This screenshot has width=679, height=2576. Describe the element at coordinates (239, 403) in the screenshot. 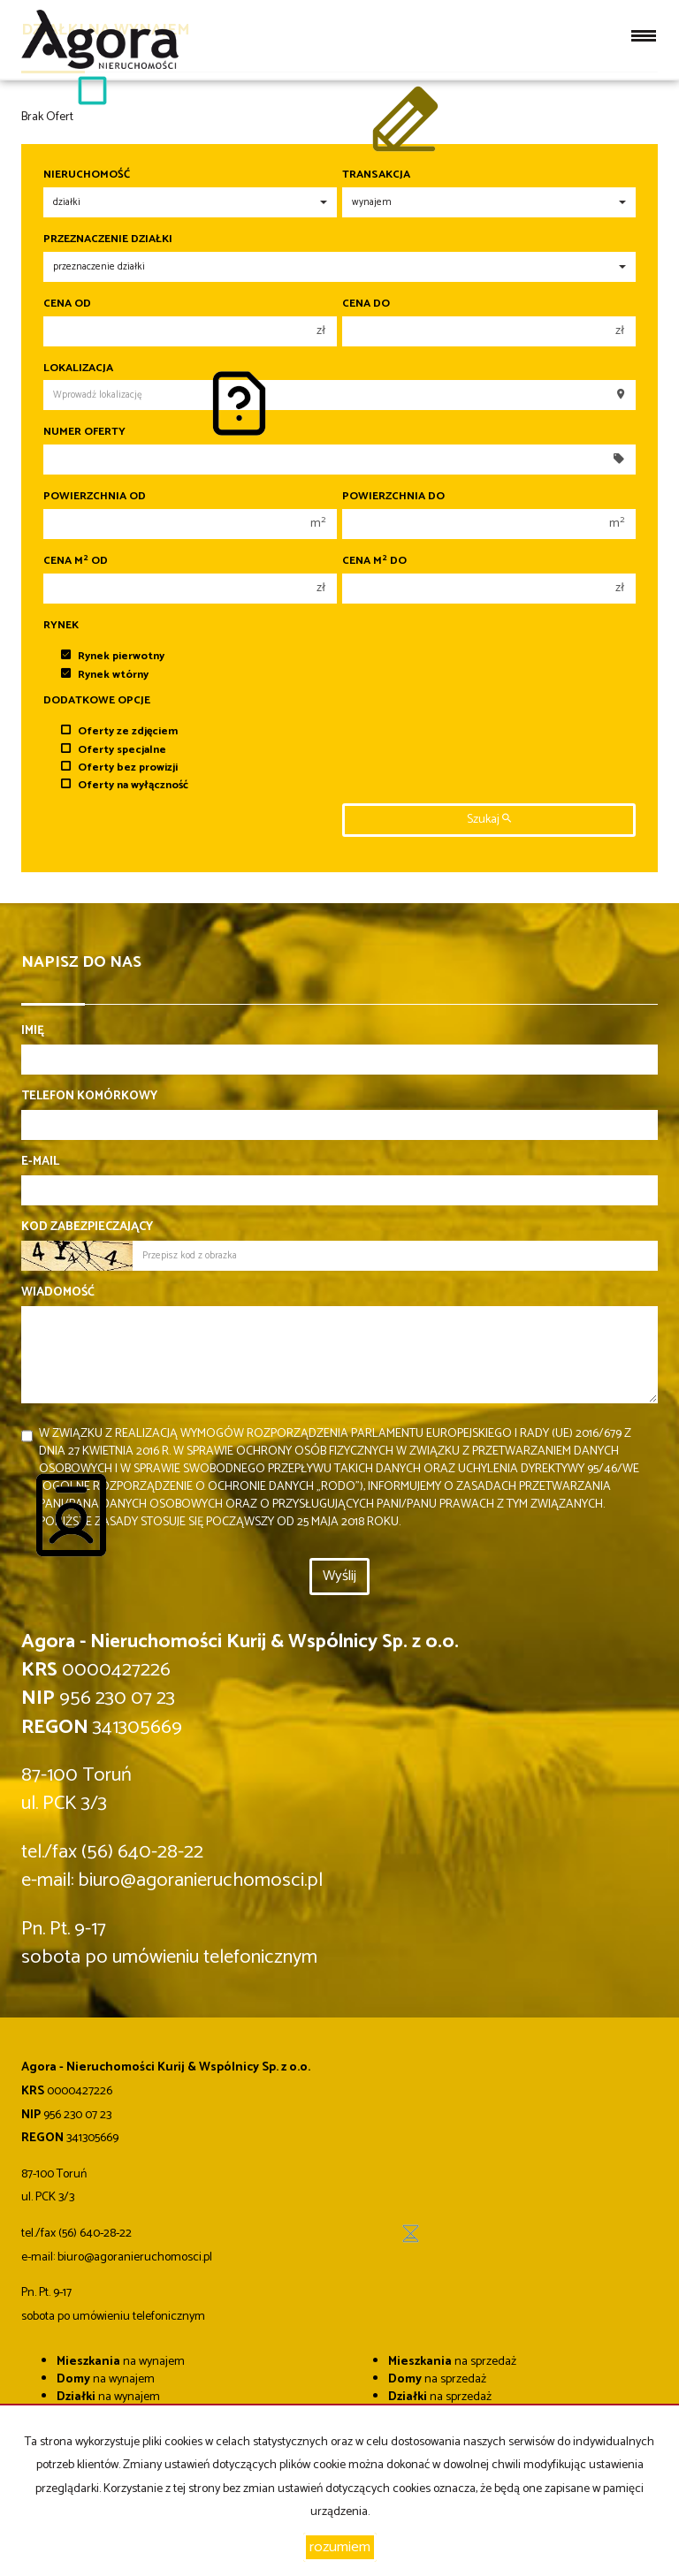

I see `unknown or unrecognized file type` at that location.